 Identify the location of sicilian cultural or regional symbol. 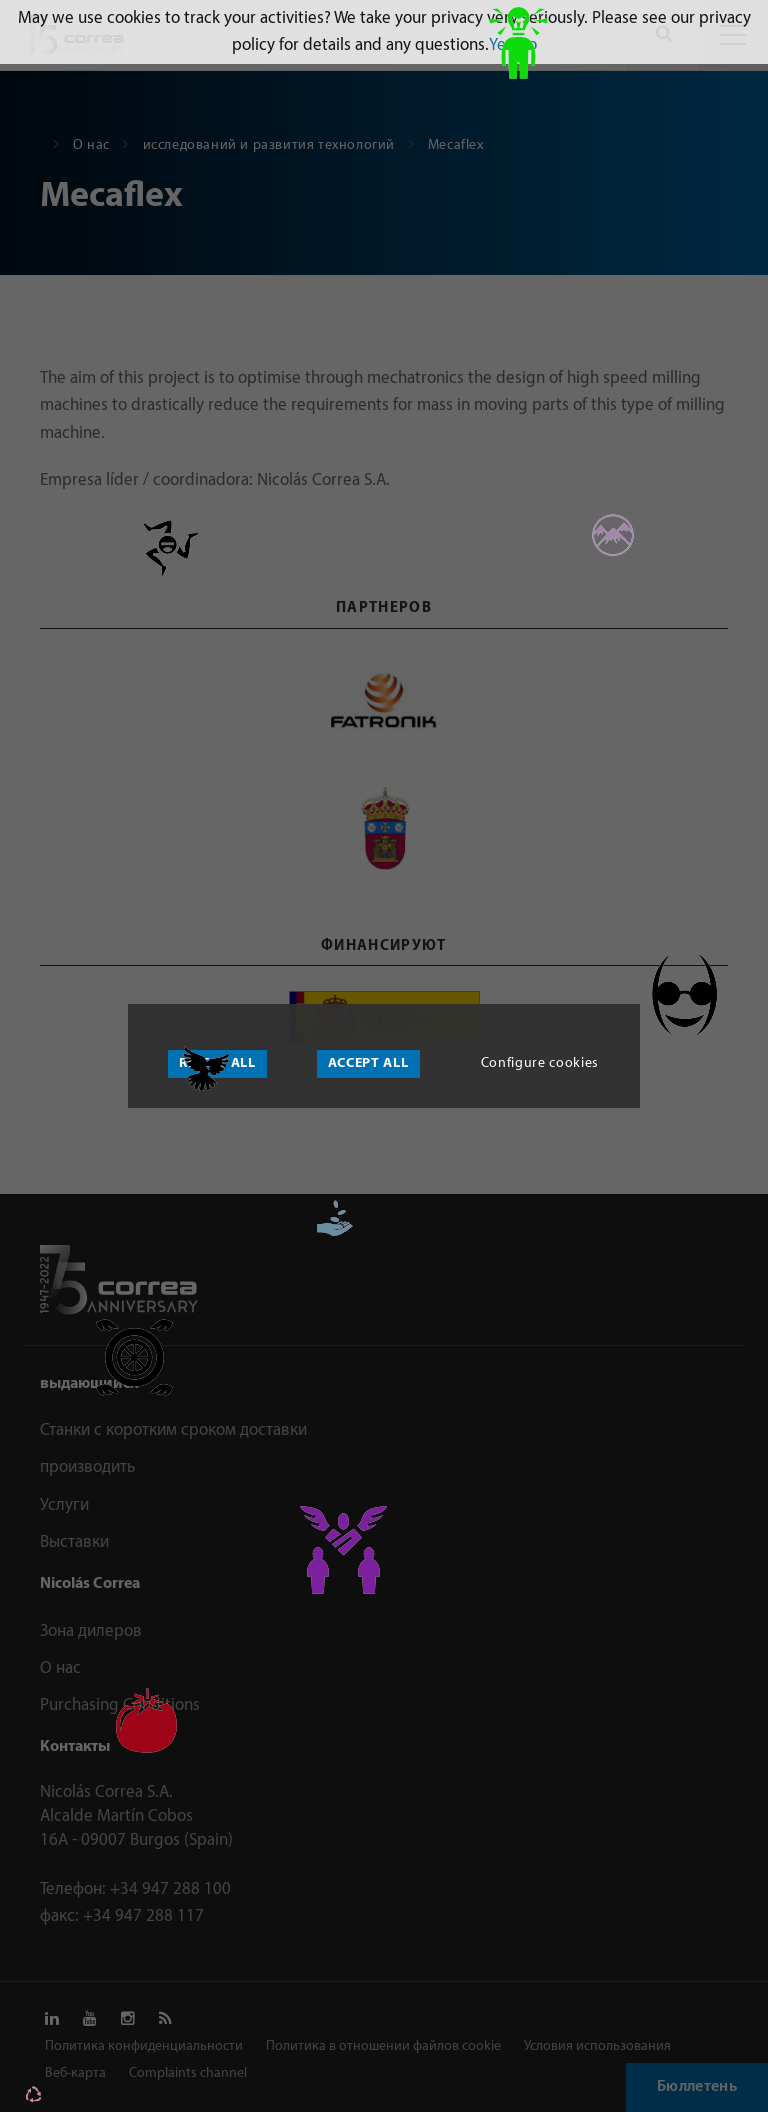
(170, 548).